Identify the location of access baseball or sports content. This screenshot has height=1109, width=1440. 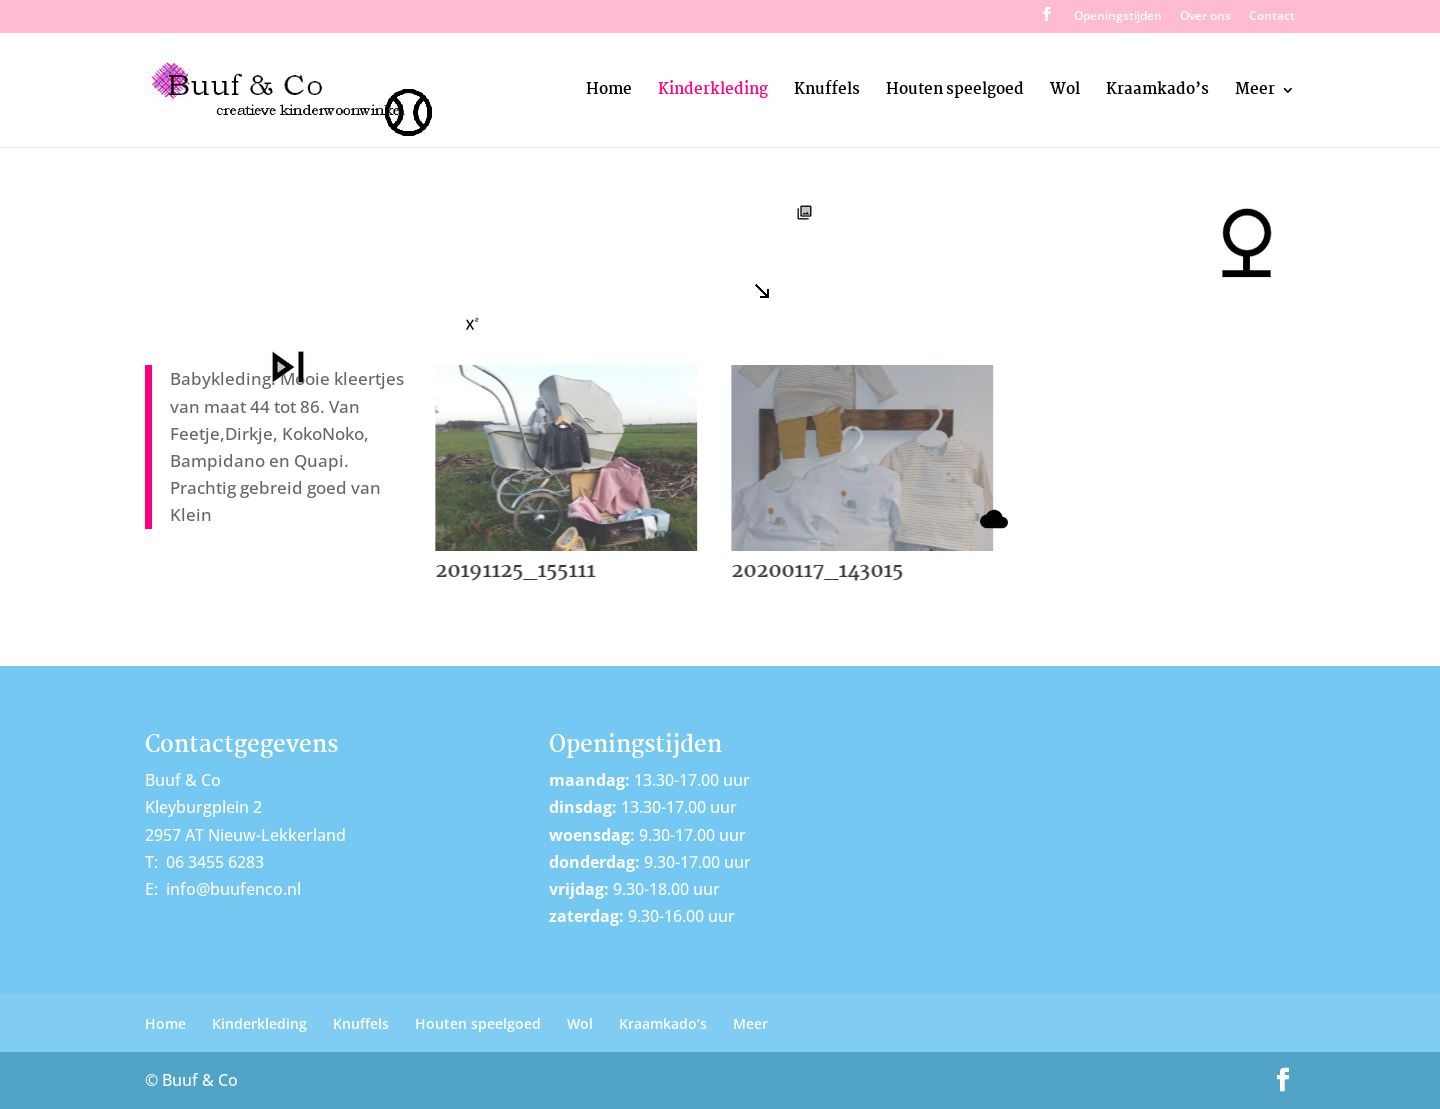
(408, 112).